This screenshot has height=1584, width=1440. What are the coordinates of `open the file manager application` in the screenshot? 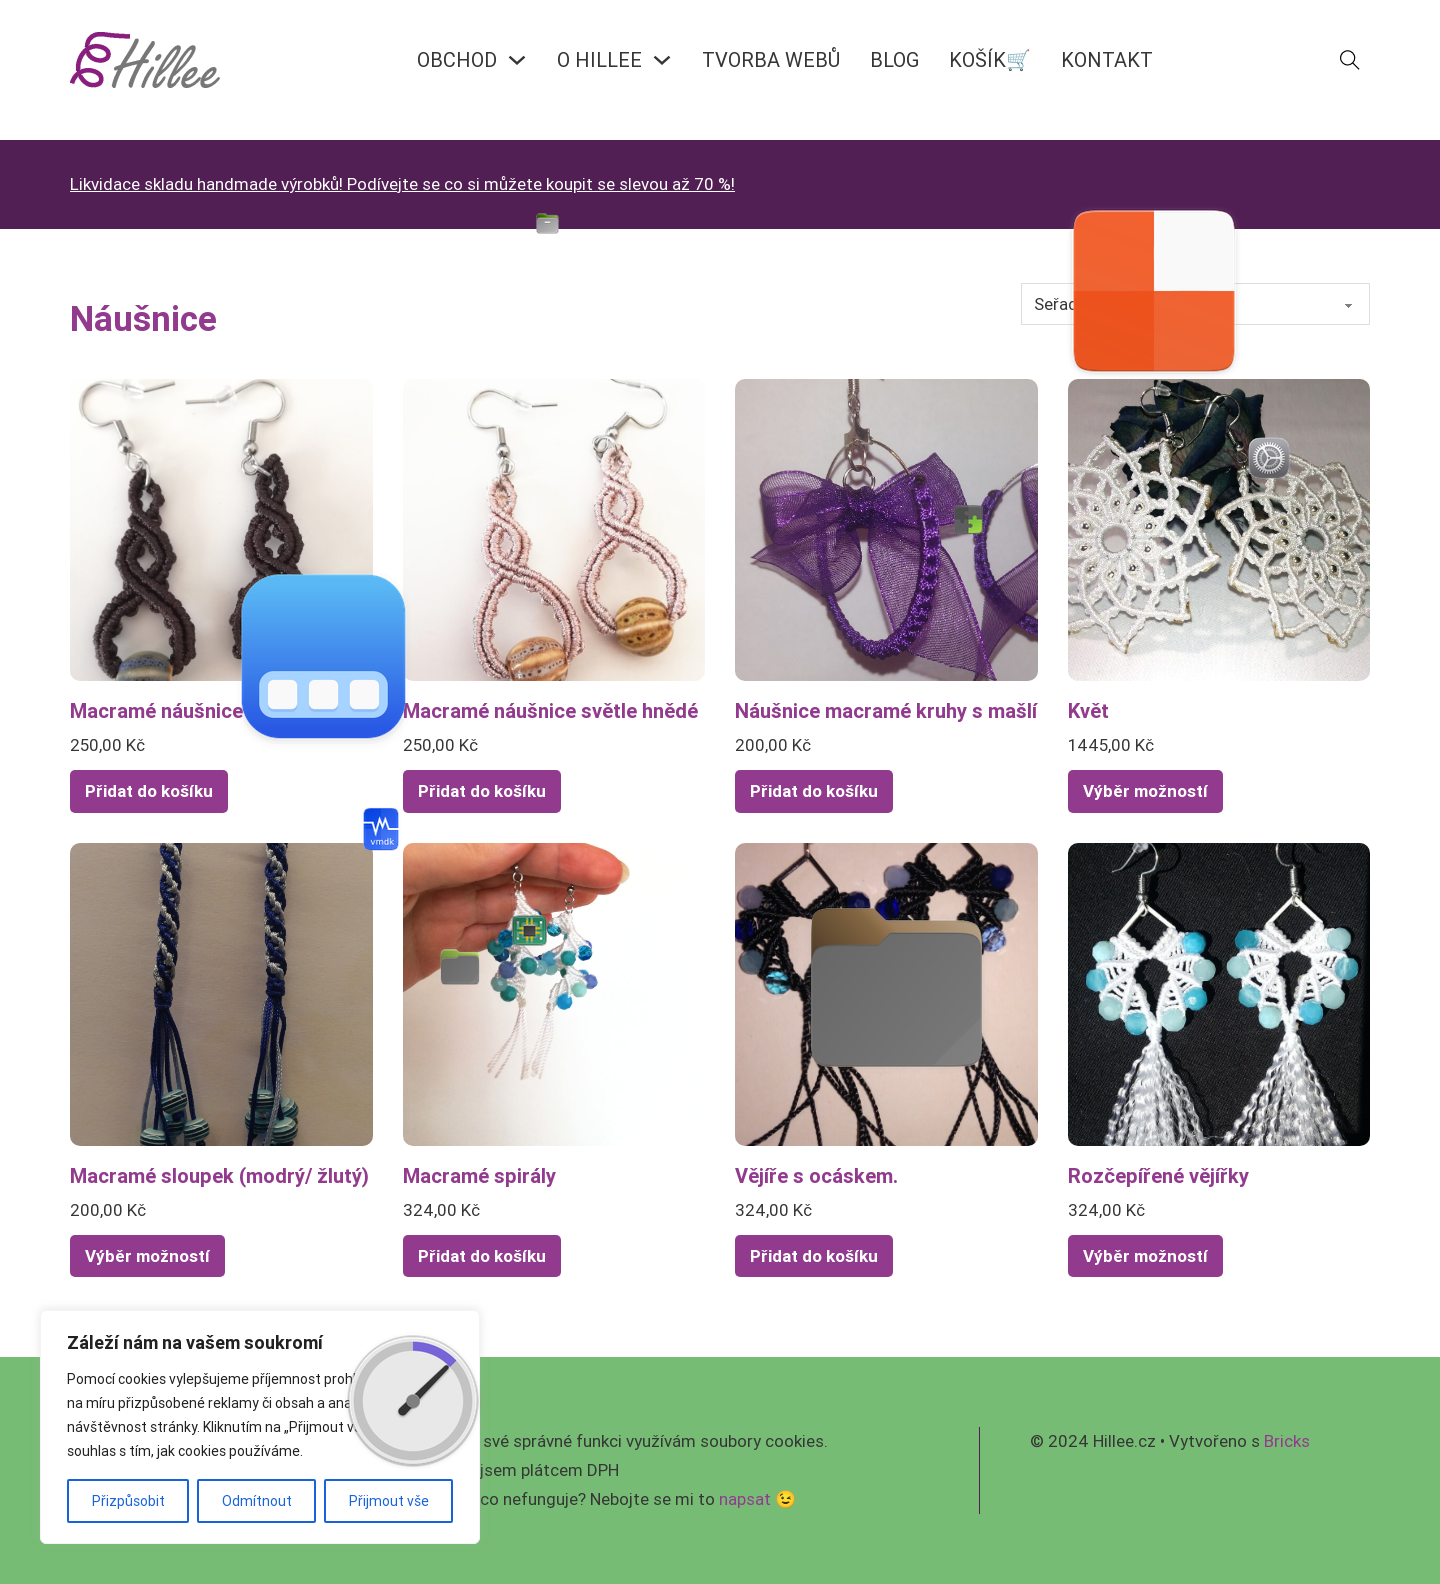 It's located at (547, 223).